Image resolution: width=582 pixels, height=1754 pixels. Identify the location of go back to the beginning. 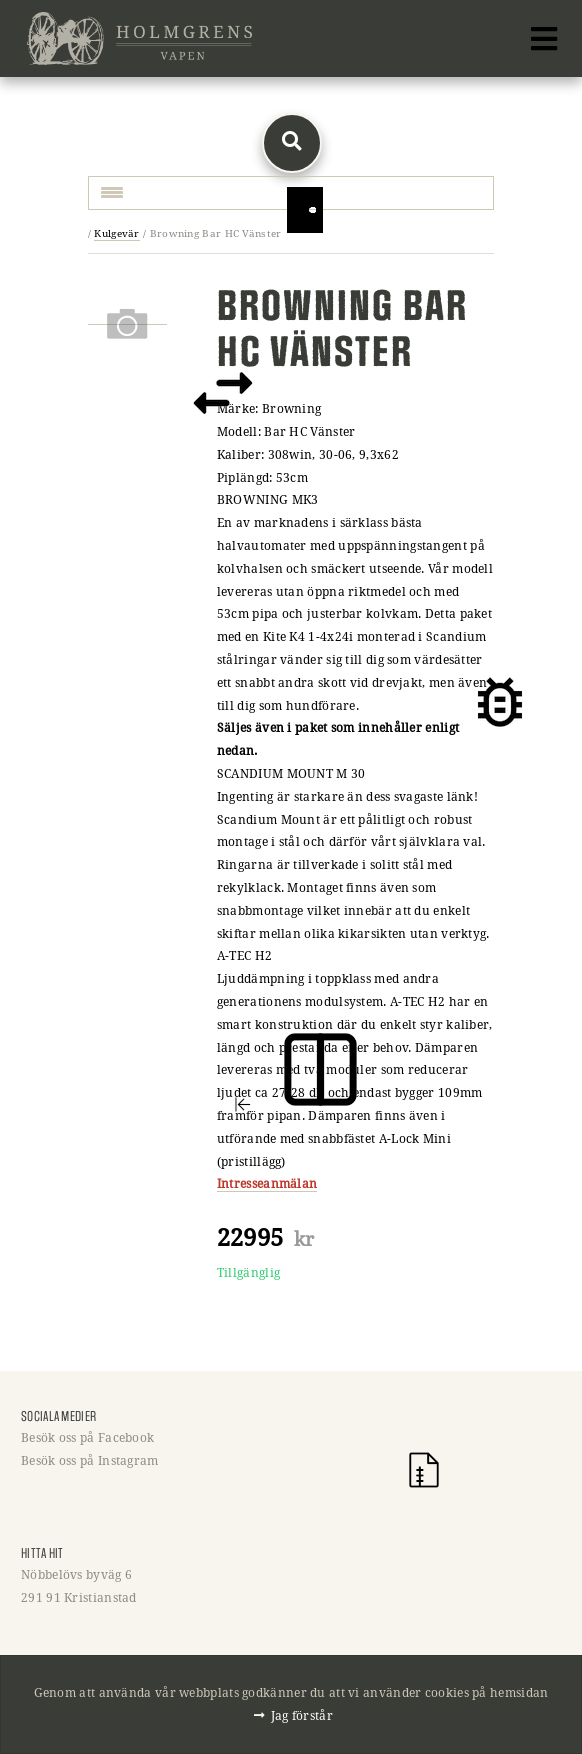
(242, 1104).